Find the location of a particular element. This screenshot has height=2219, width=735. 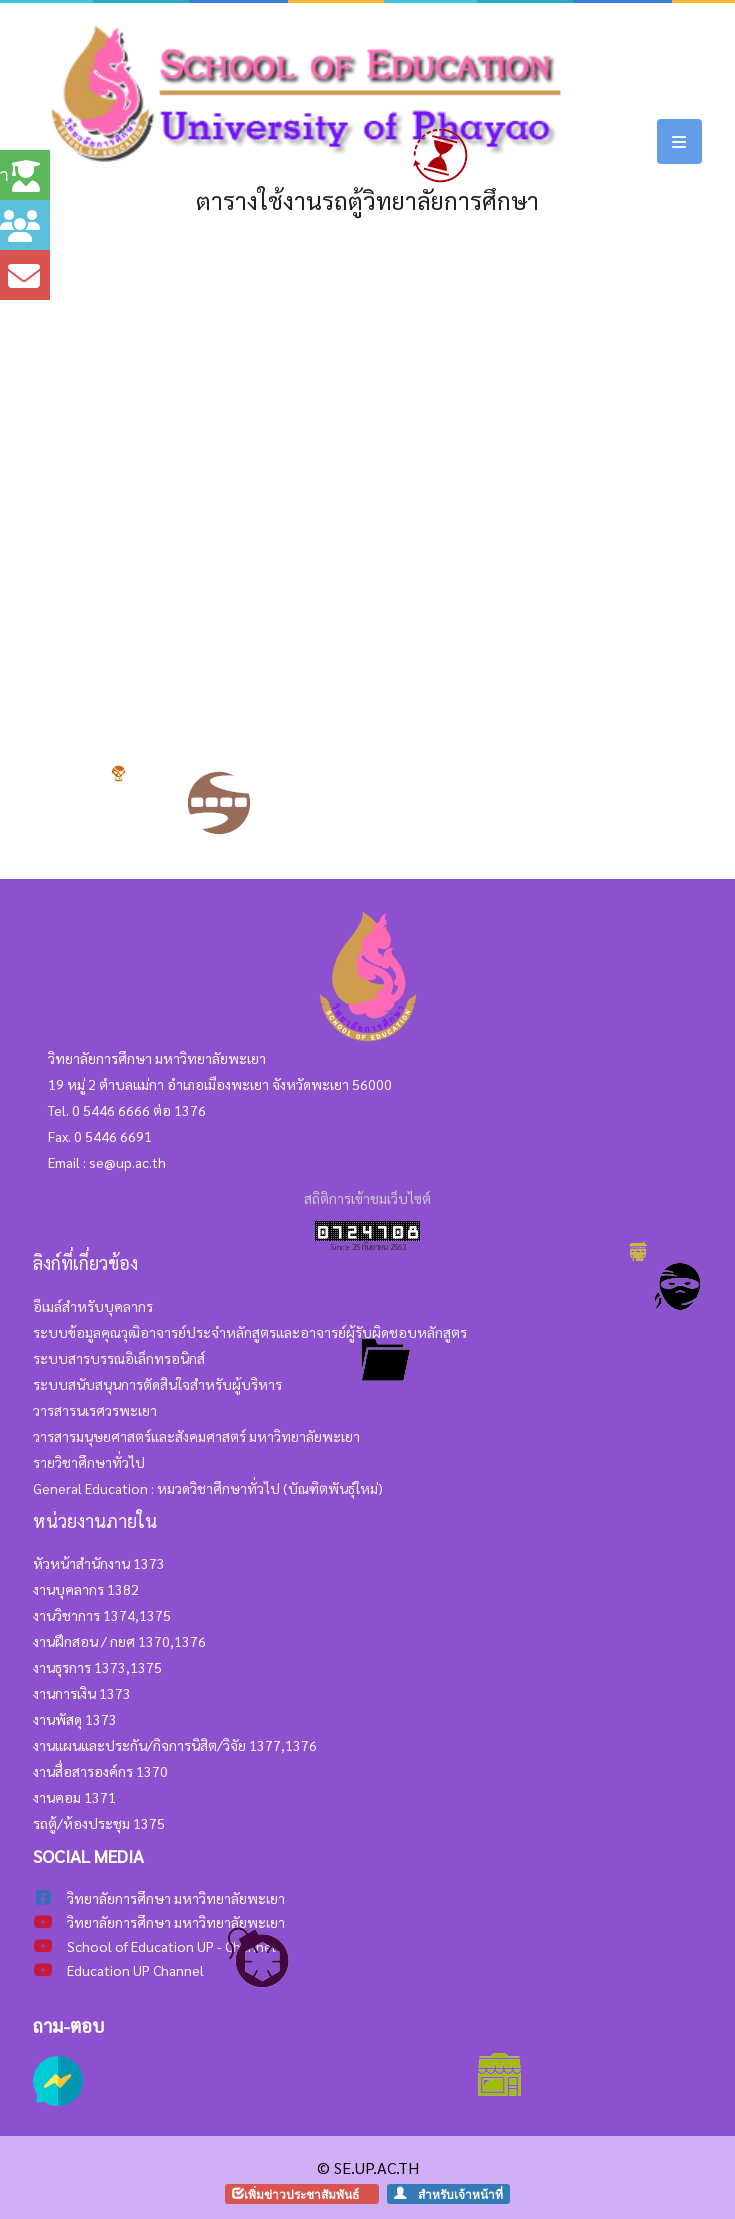

indicates time remaining or elapsed duration is located at coordinates (440, 155).